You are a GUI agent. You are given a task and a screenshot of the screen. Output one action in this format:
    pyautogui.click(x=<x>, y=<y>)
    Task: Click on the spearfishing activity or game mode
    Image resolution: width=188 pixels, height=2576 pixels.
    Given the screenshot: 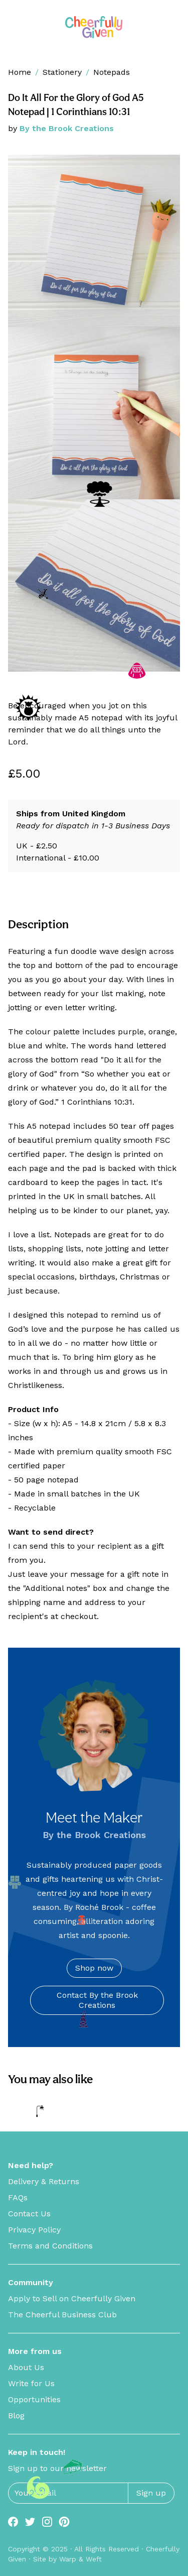 What is the action you would take?
    pyautogui.click(x=43, y=594)
    